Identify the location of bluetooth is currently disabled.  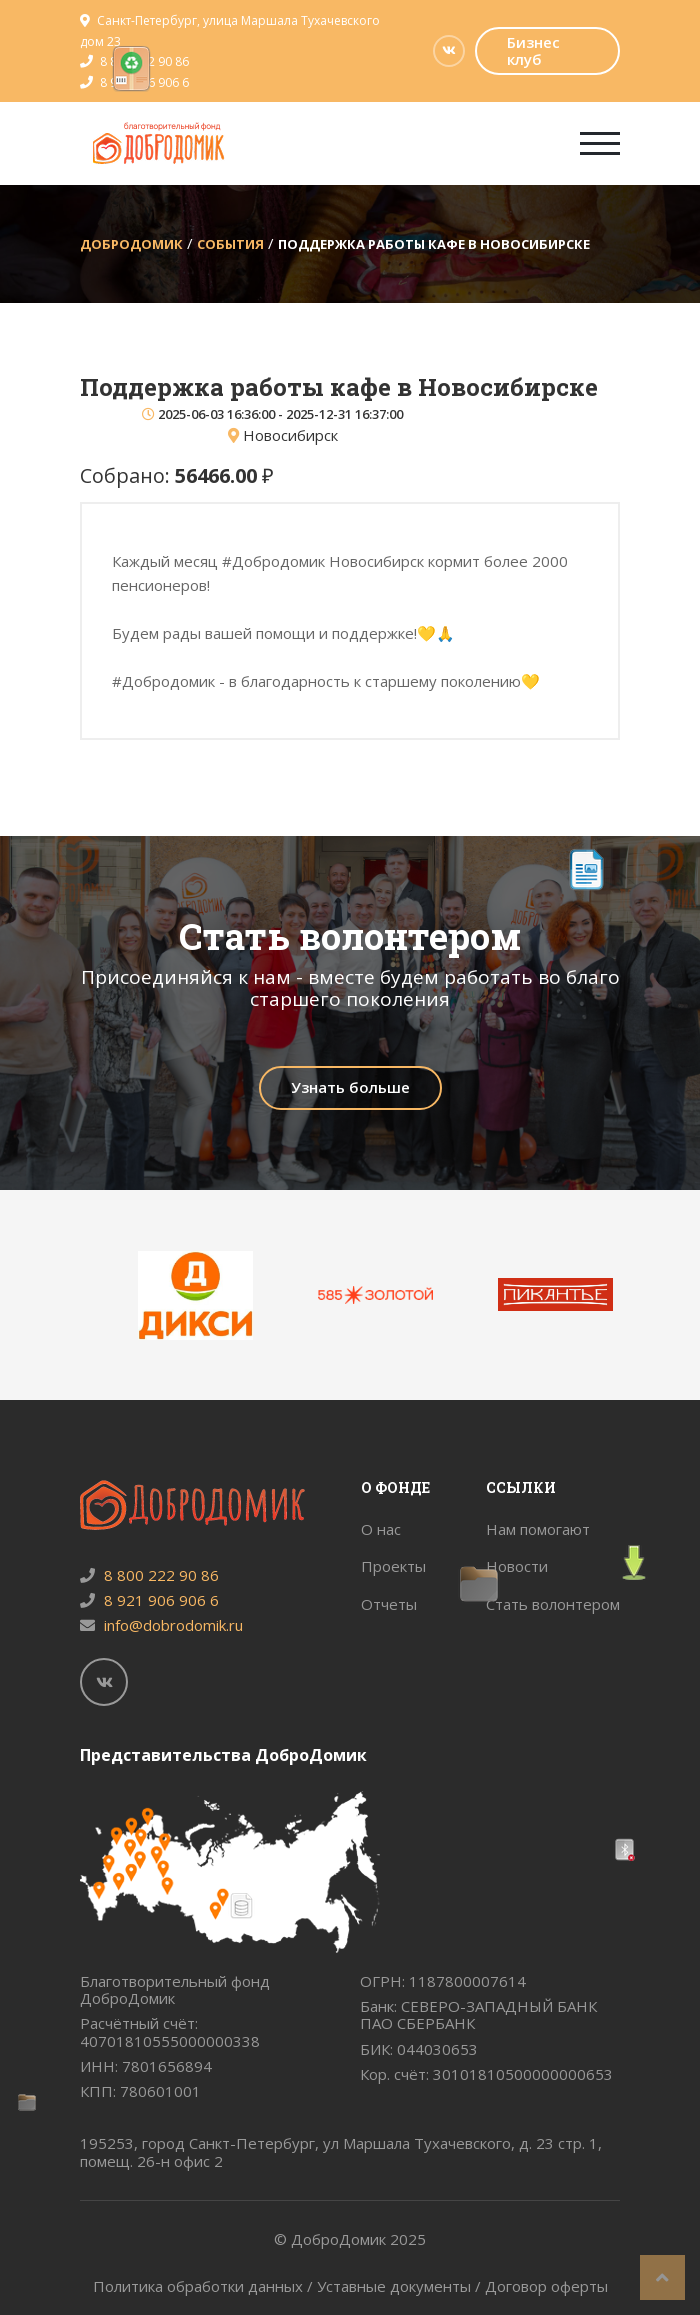
(624, 1849).